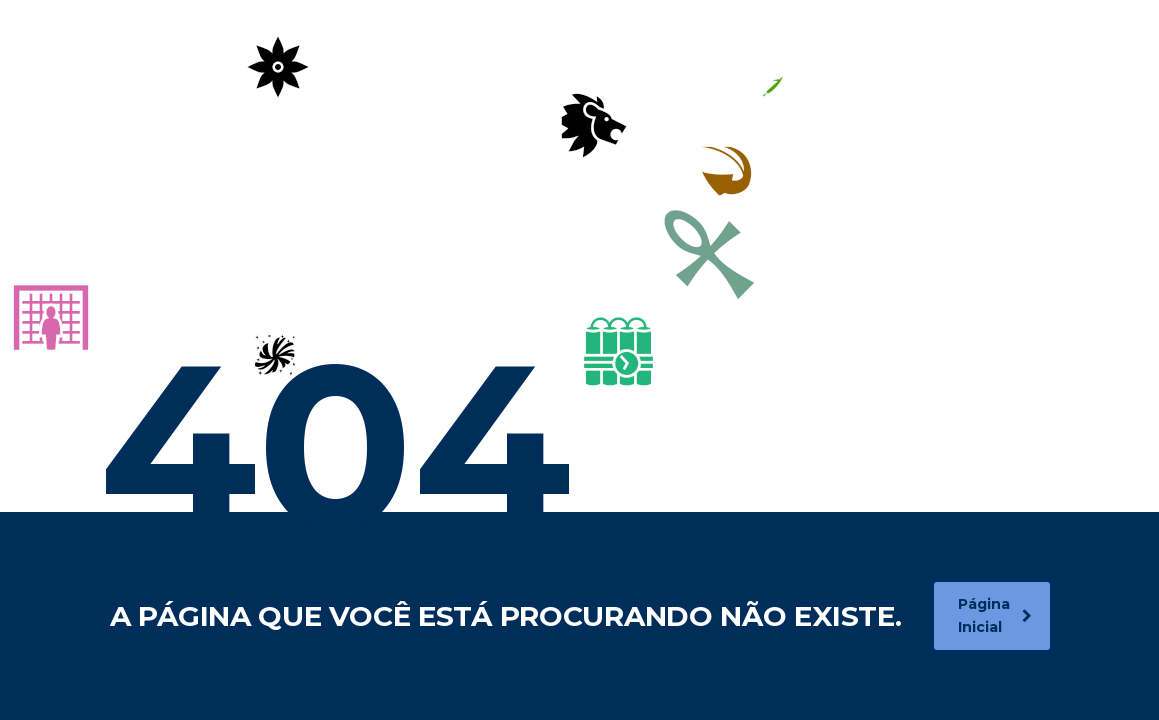  What do you see at coordinates (51, 313) in the screenshot?
I see `select goalkeeper position in team lineup` at bounding box center [51, 313].